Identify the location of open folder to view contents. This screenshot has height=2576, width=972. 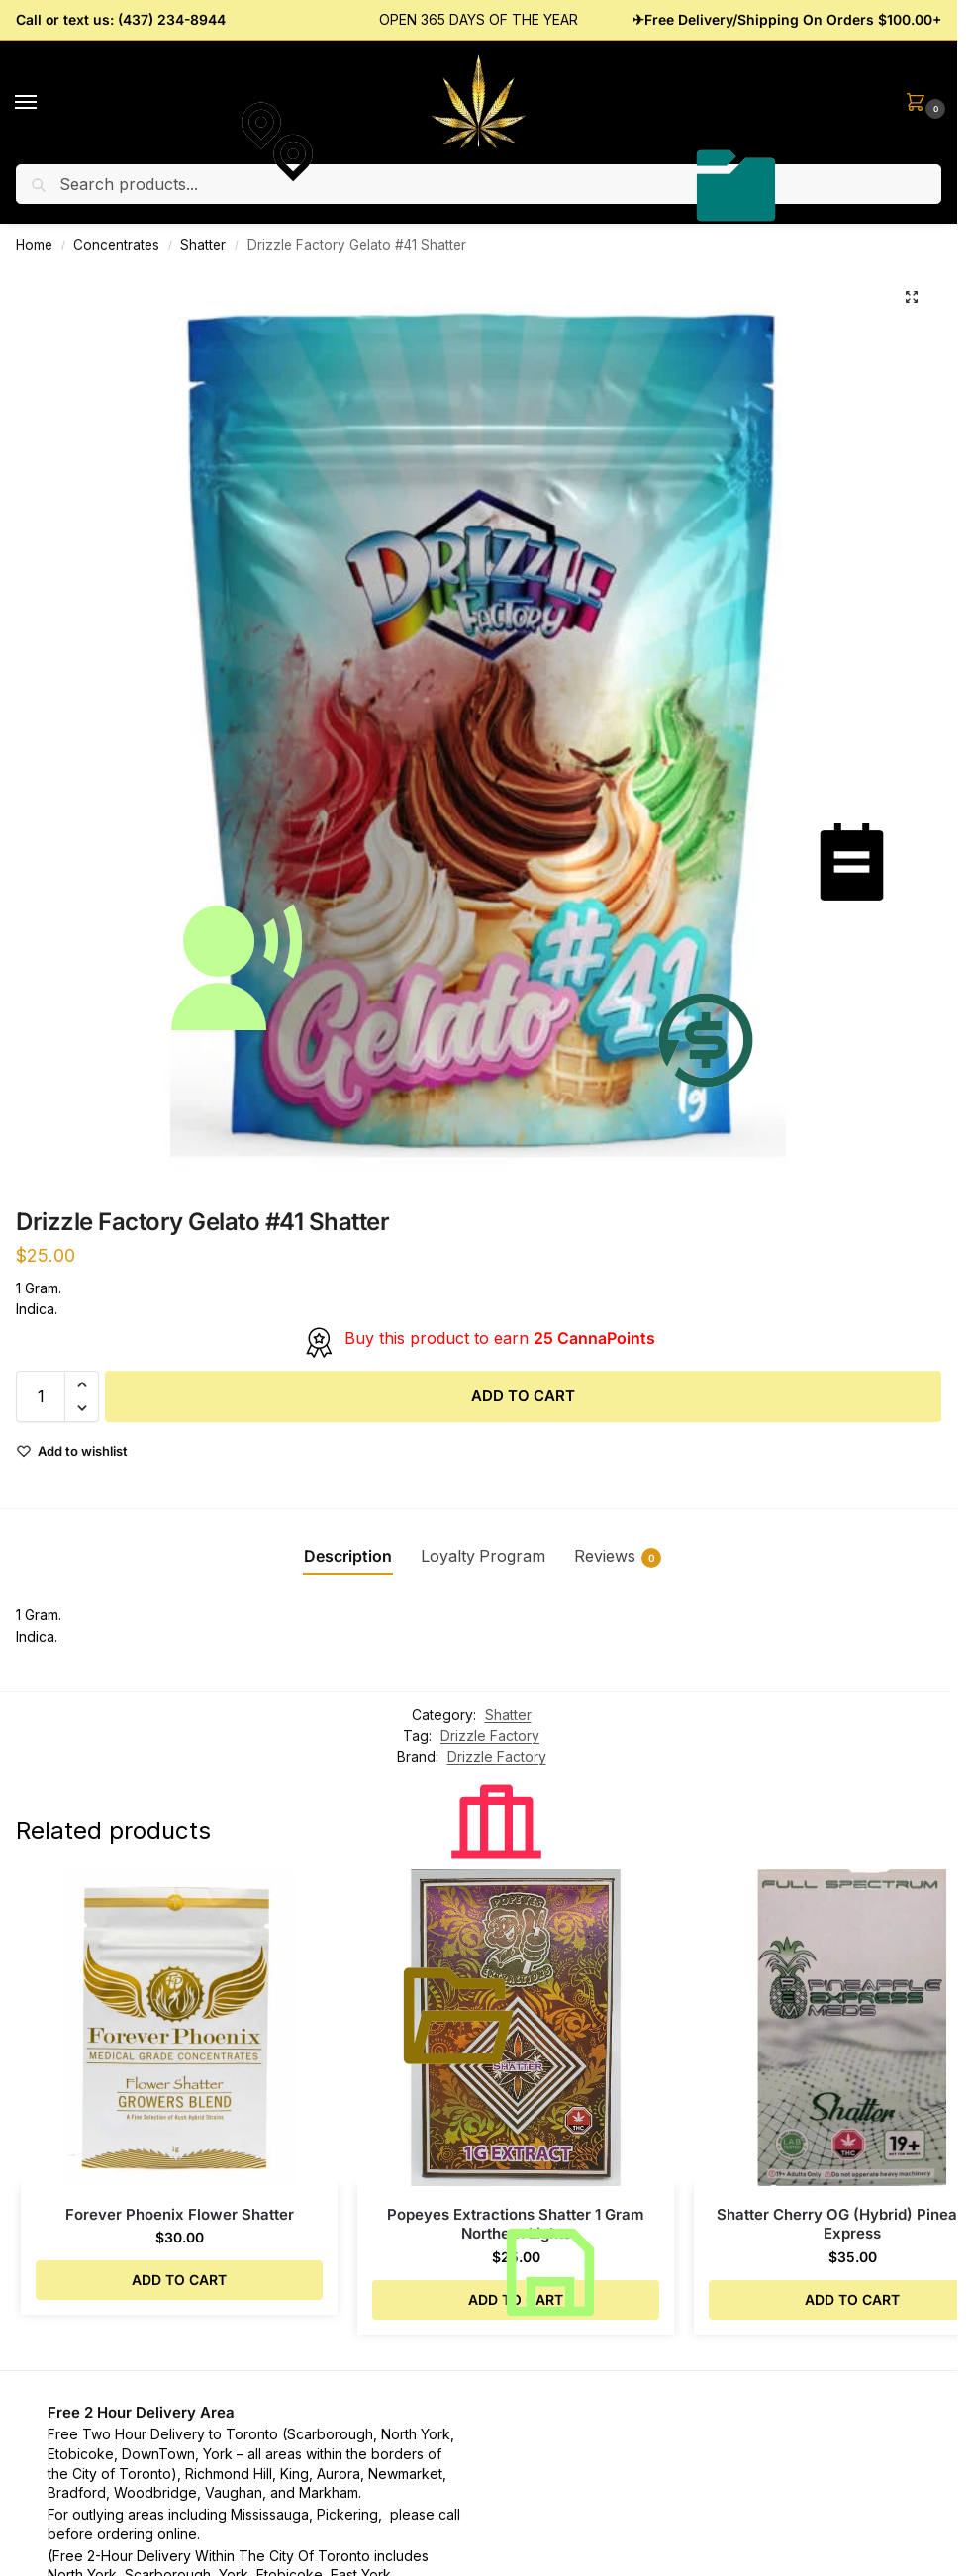
(457, 2016).